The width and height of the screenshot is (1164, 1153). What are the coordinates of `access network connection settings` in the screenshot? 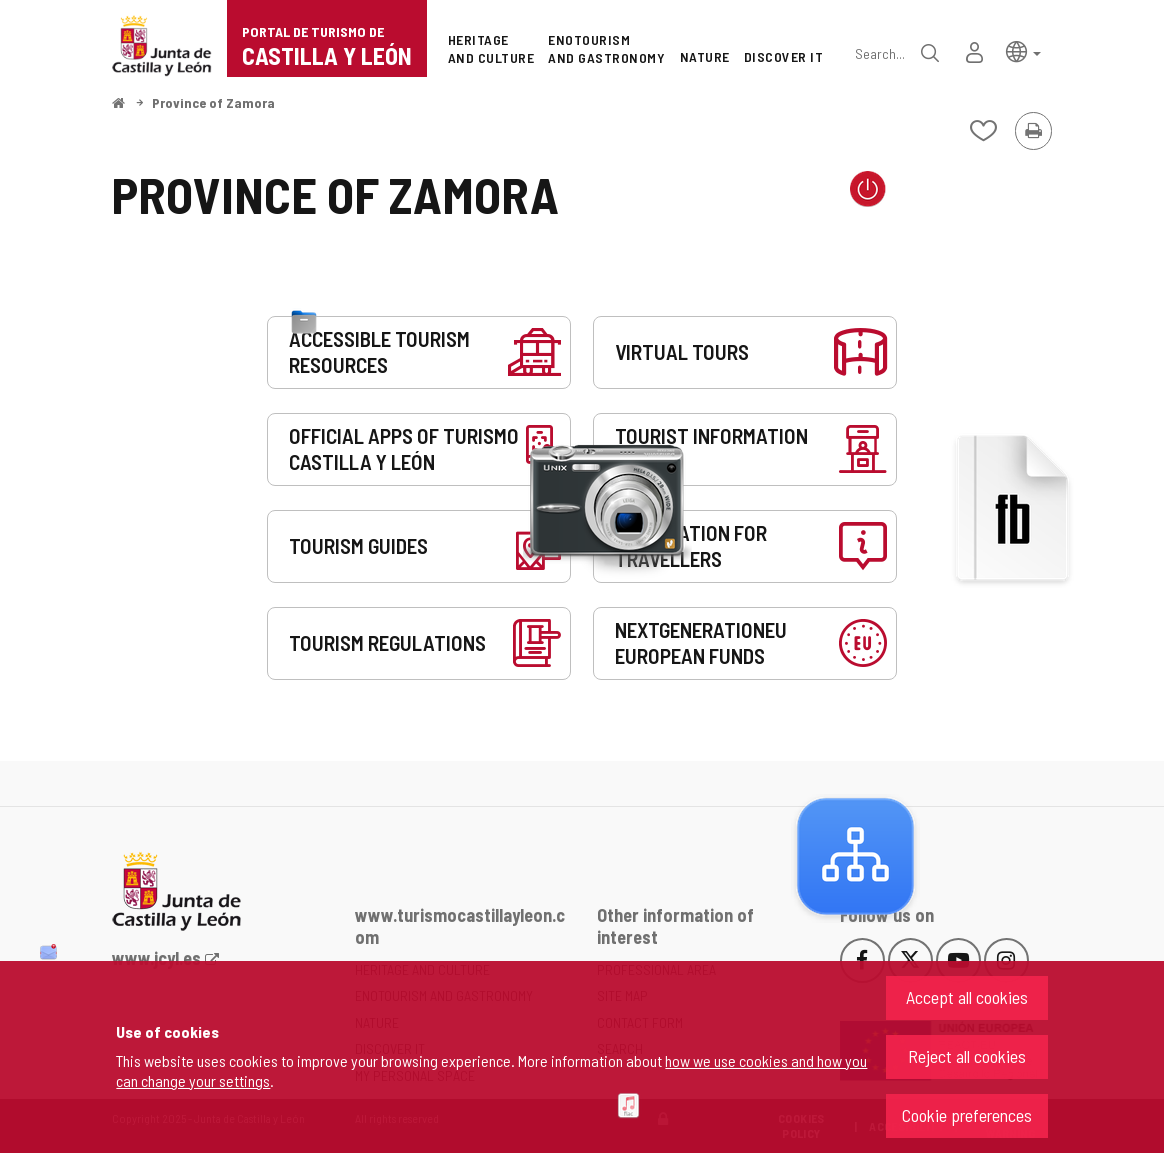 It's located at (855, 858).